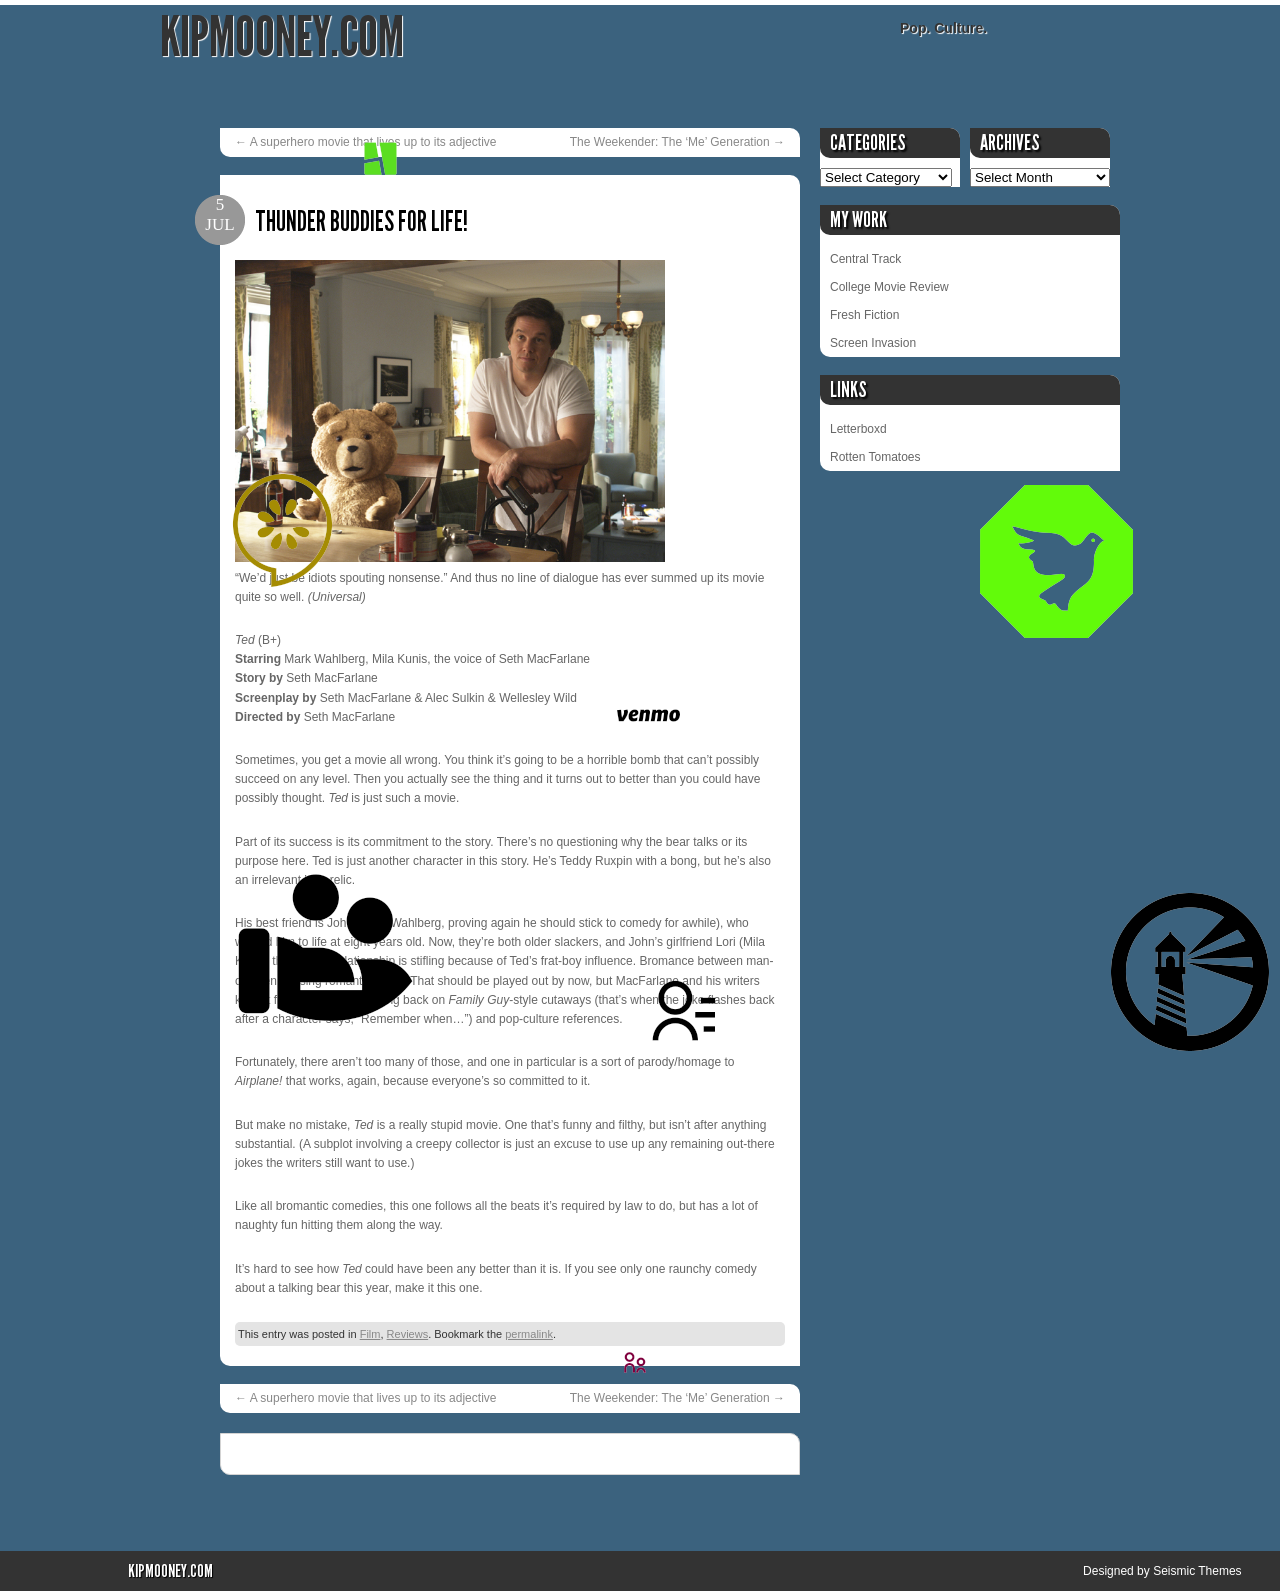 This screenshot has height=1591, width=1280. What do you see at coordinates (380, 158) in the screenshot?
I see `create a photo collage` at bounding box center [380, 158].